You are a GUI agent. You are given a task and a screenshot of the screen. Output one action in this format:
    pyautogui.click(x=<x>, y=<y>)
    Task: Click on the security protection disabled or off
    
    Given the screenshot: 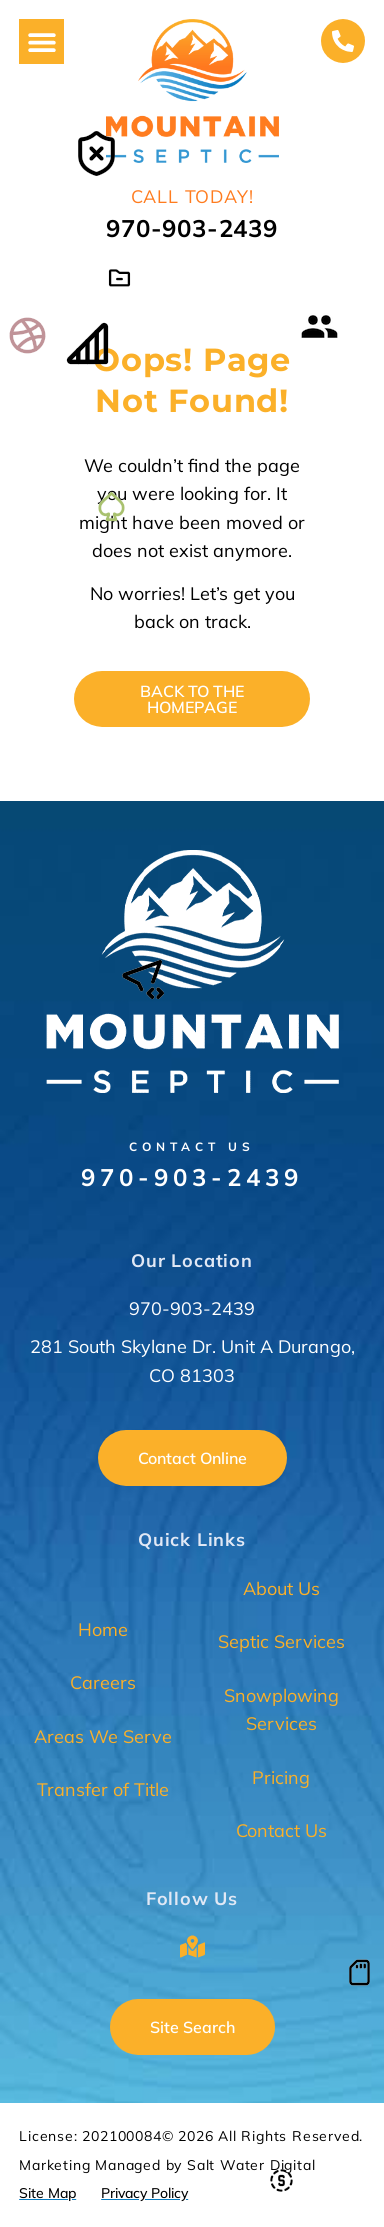 What is the action you would take?
    pyautogui.click(x=96, y=153)
    